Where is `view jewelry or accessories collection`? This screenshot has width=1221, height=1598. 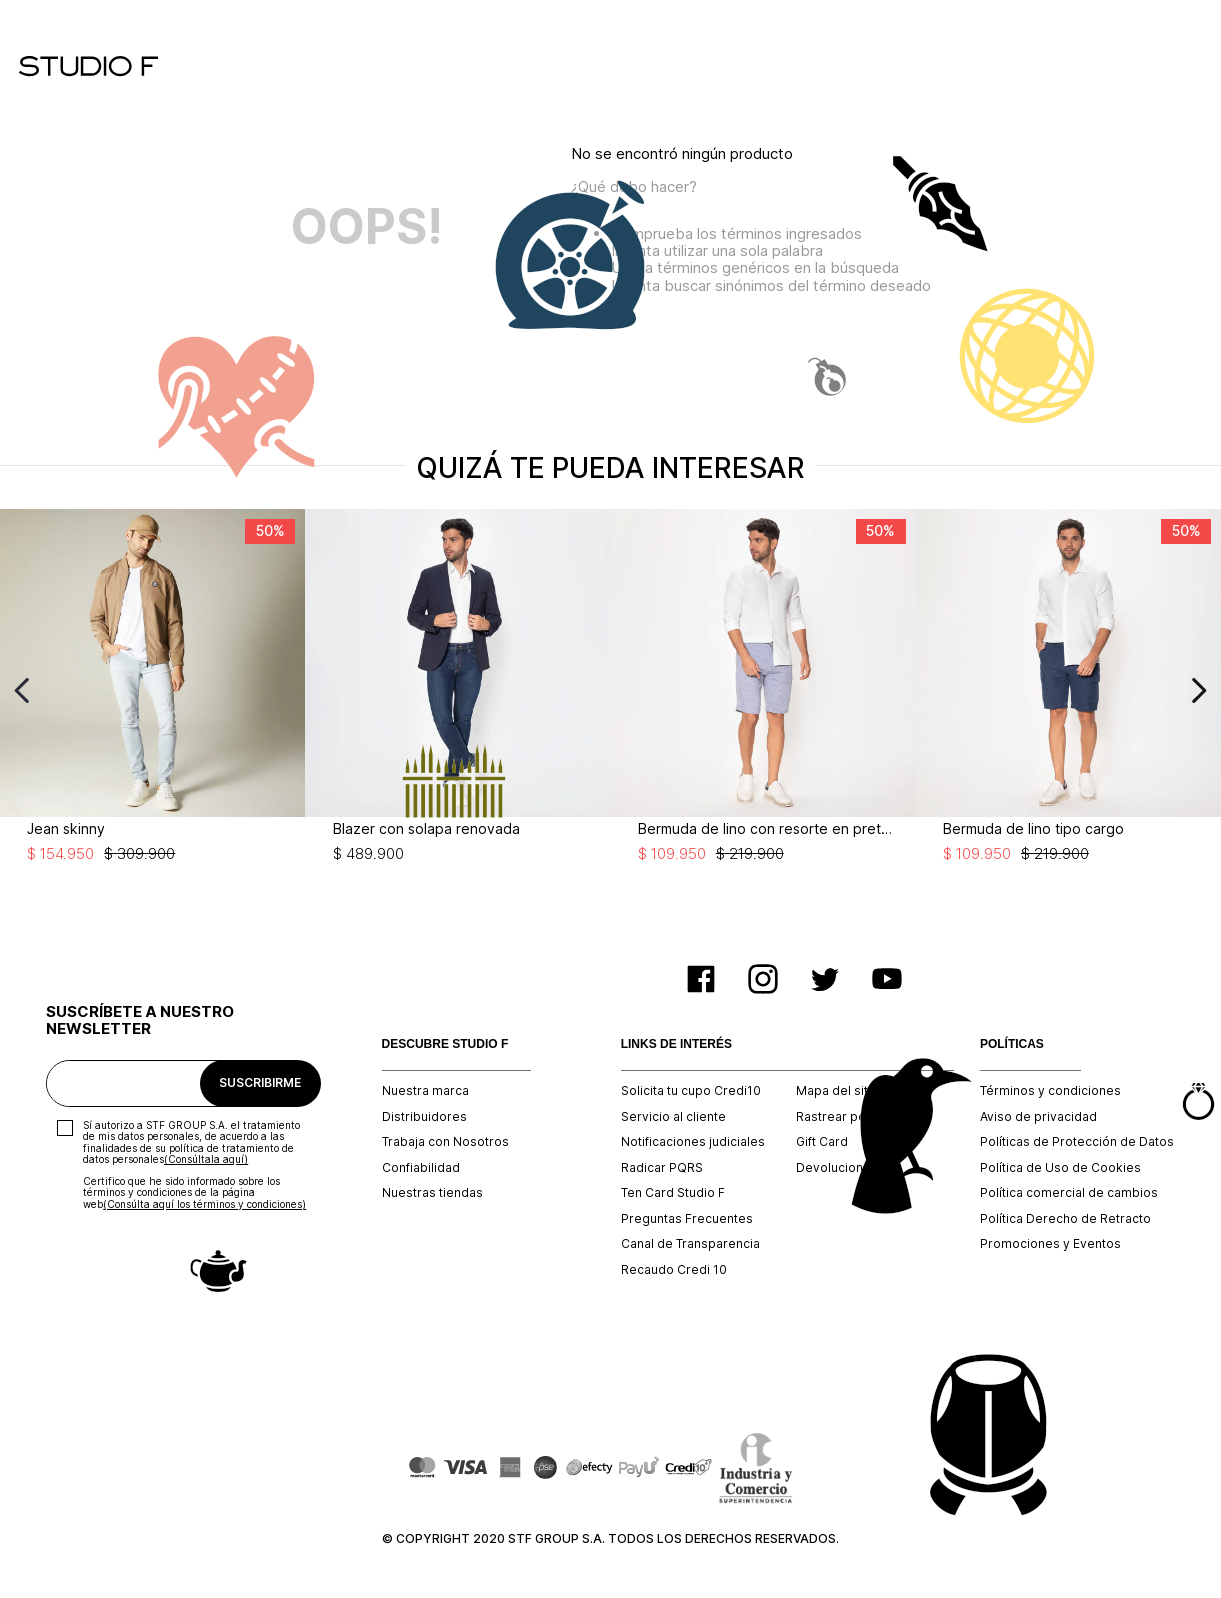
view jewelry or accessories collection is located at coordinates (1198, 1101).